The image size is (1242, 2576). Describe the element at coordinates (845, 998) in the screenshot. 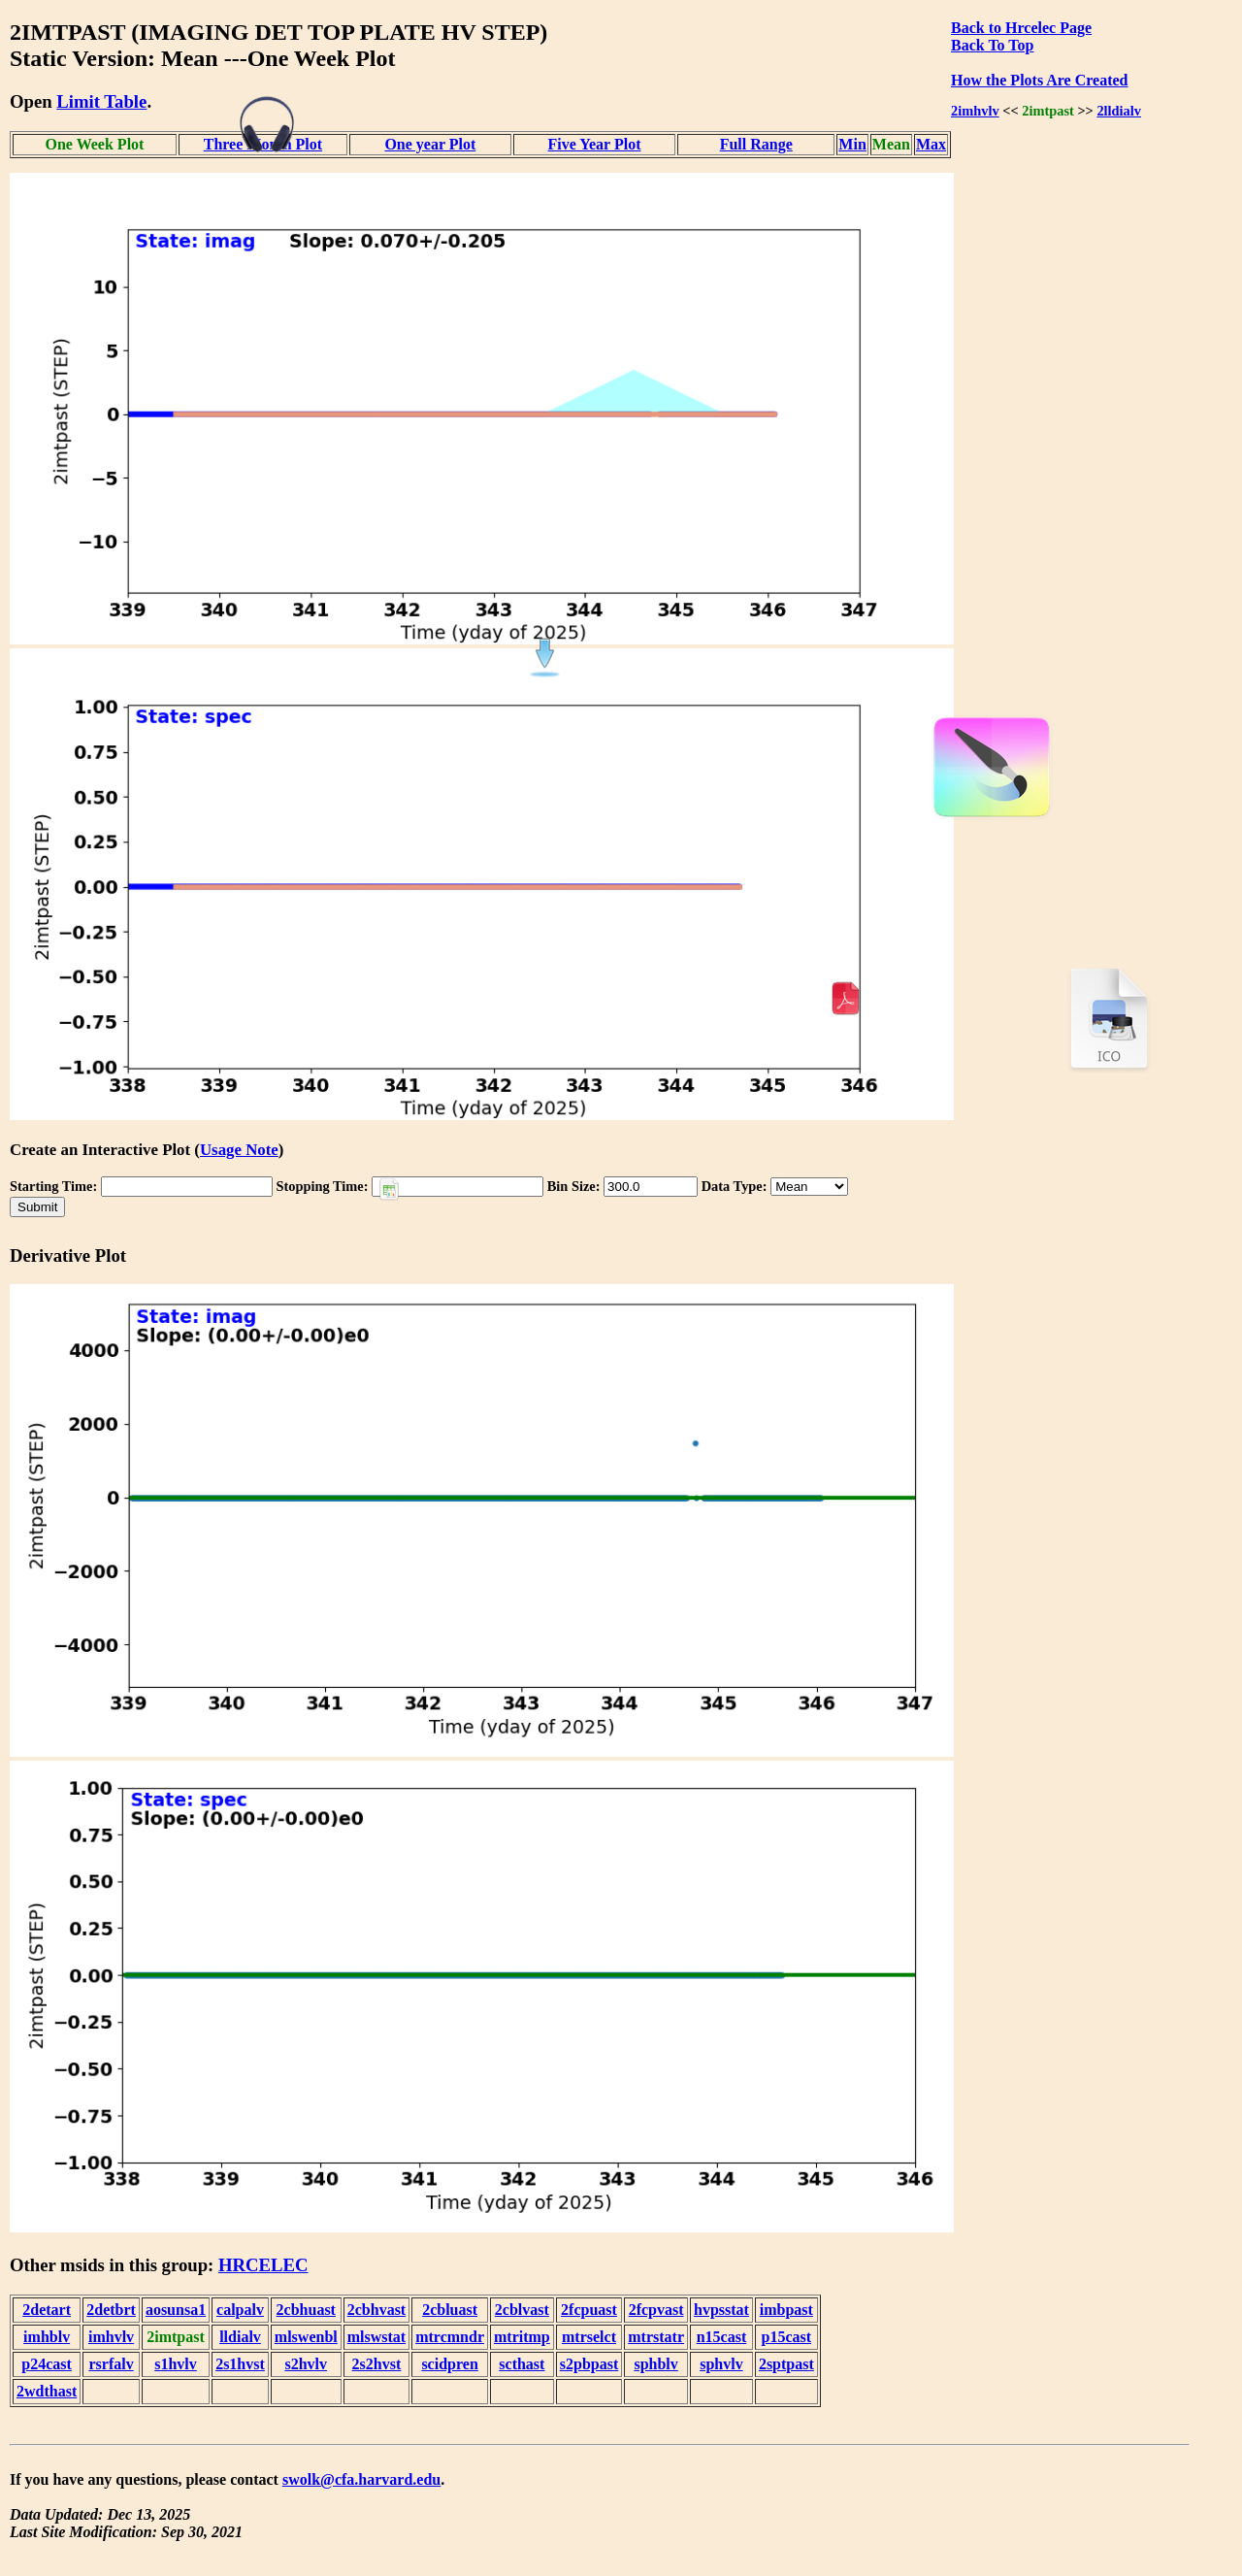

I see `a compressed pdf document file` at that location.